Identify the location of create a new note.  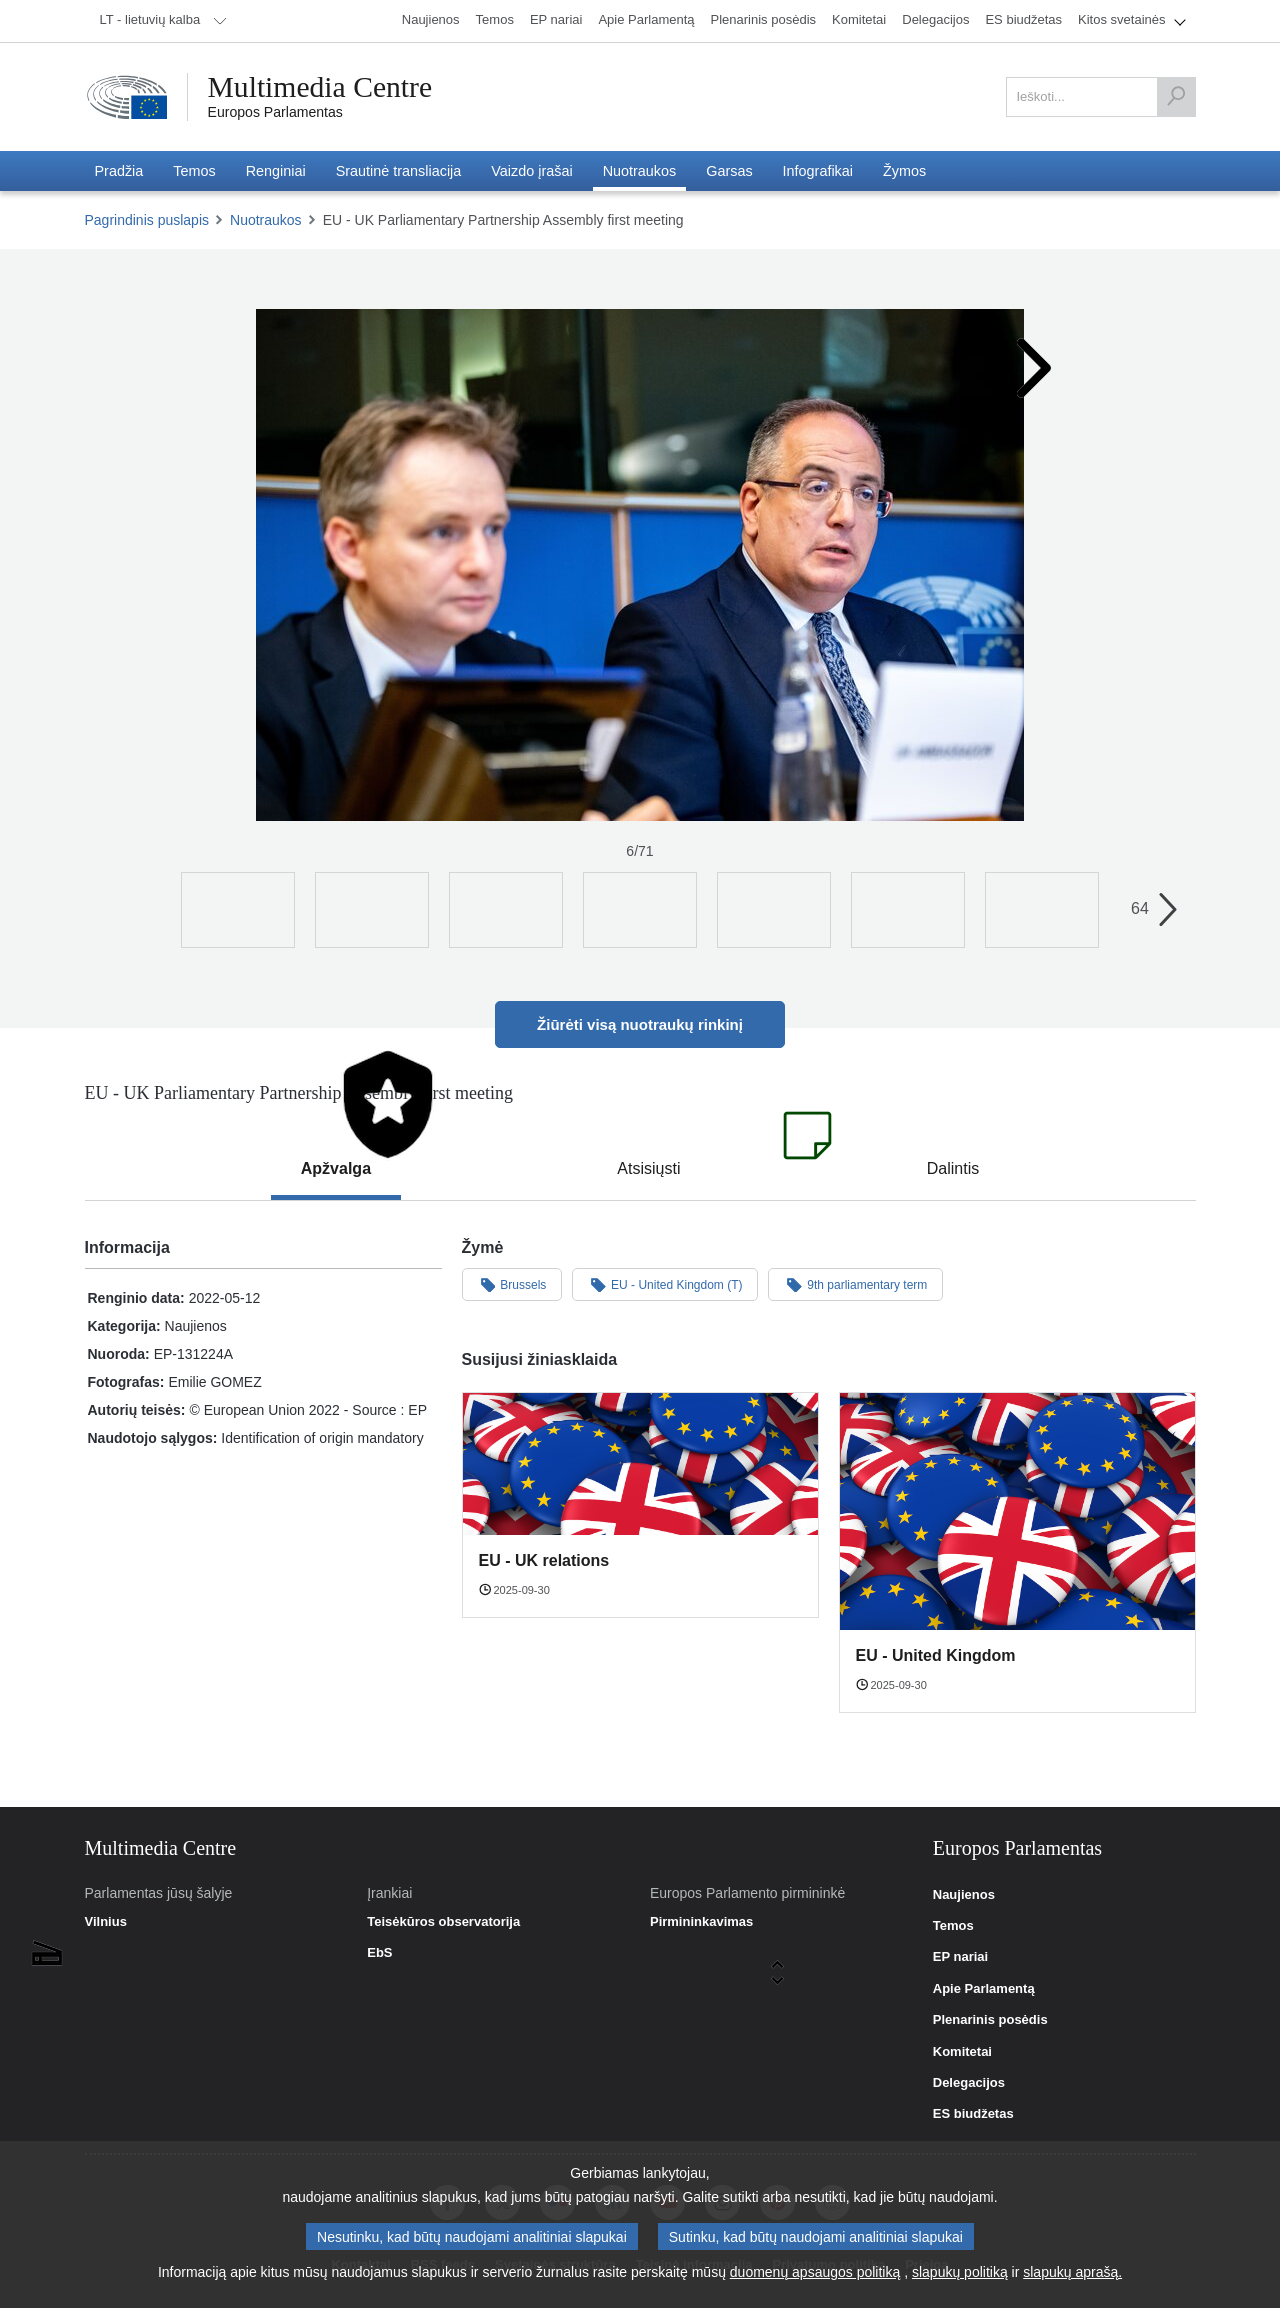
(807, 1135).